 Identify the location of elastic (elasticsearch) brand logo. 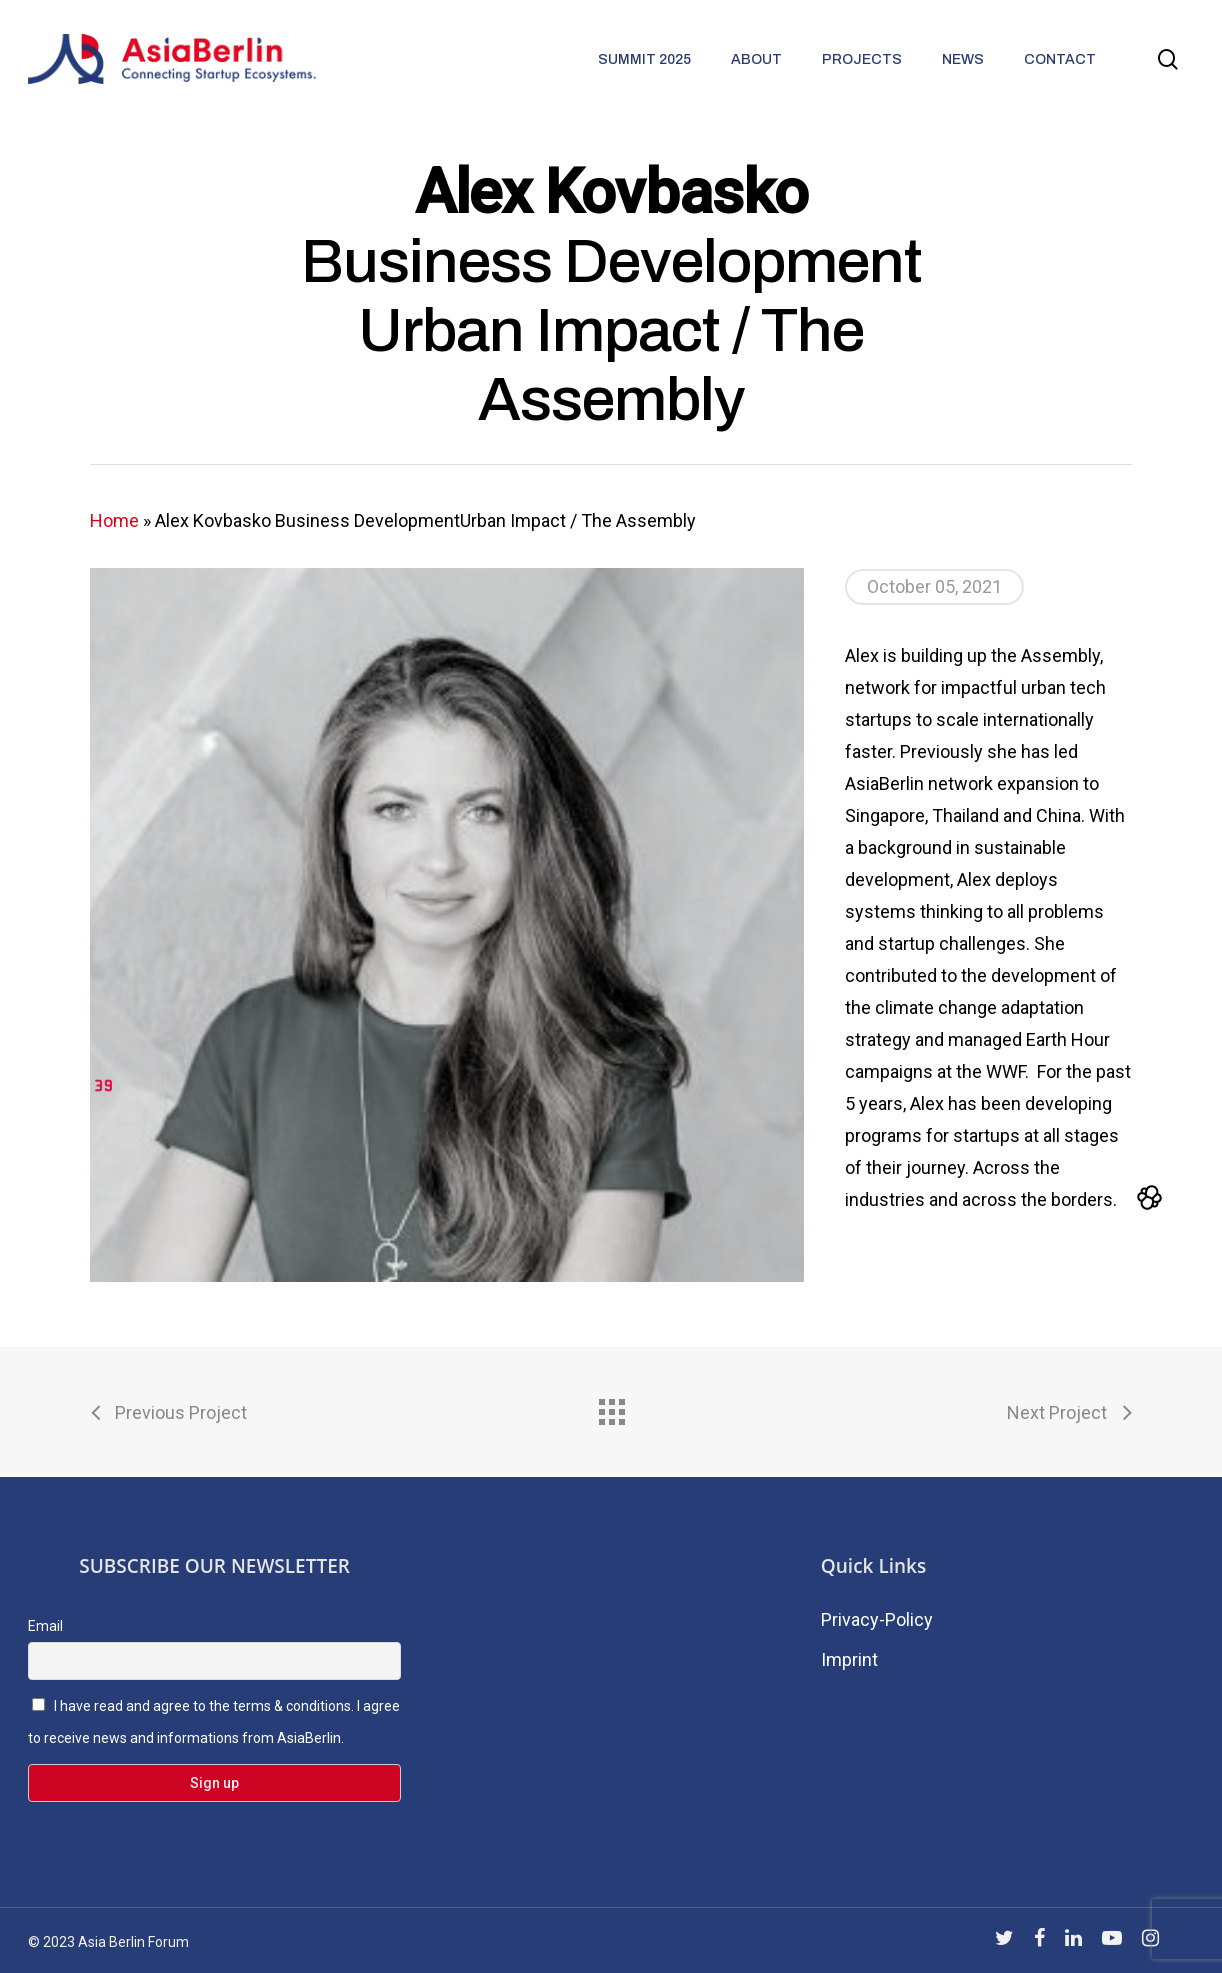
(1149, 1197).